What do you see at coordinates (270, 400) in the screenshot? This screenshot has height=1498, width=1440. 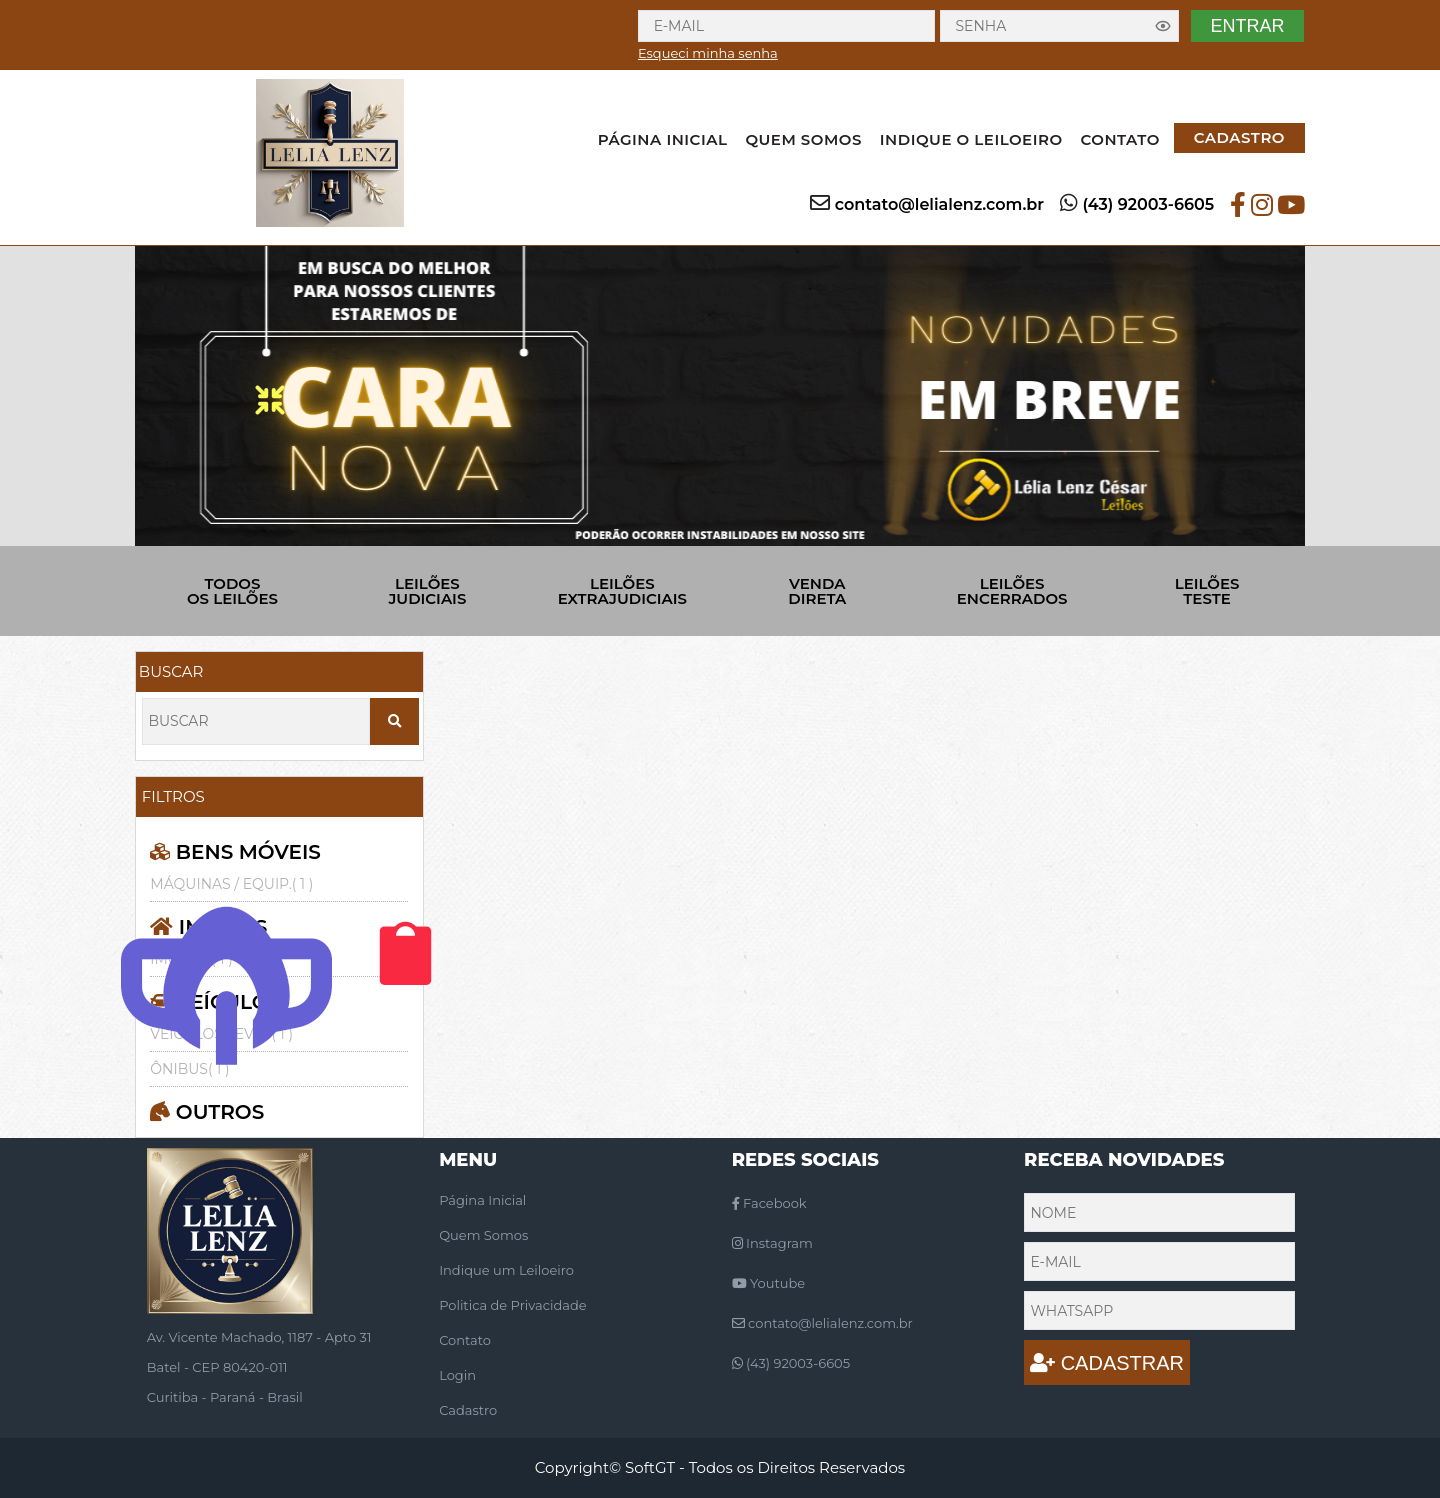 I see `exit fullscreen mode` at bounding box center [270, 400].